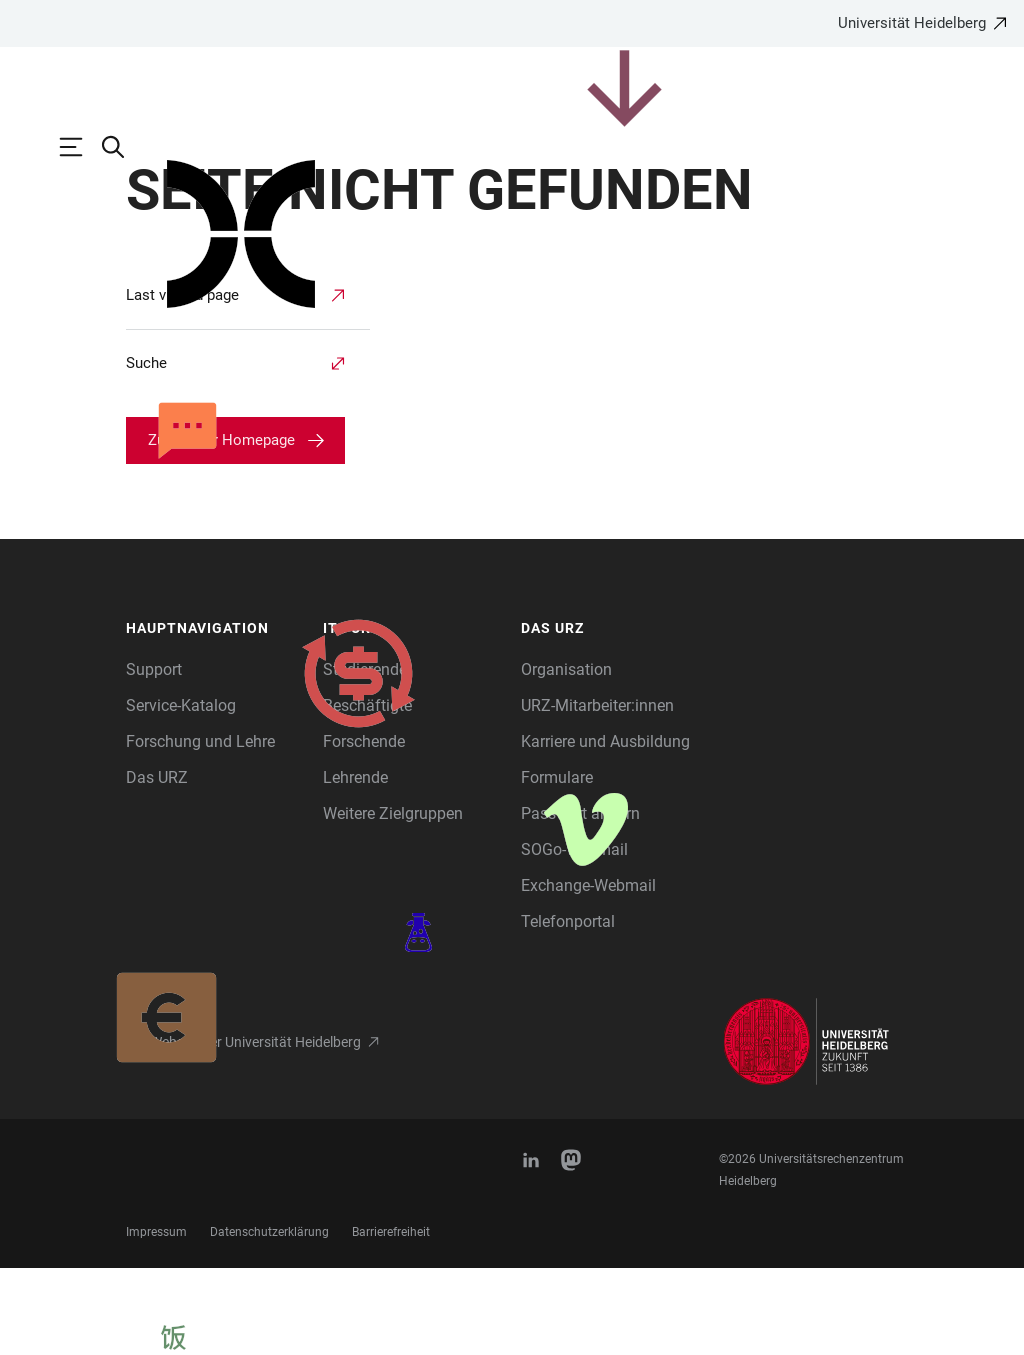 The height and width of the screenshot is (1355, 1024). Describe the element at coordinates (358, 673) in the screenshot. I see `currency exchange or conversion` at that location.